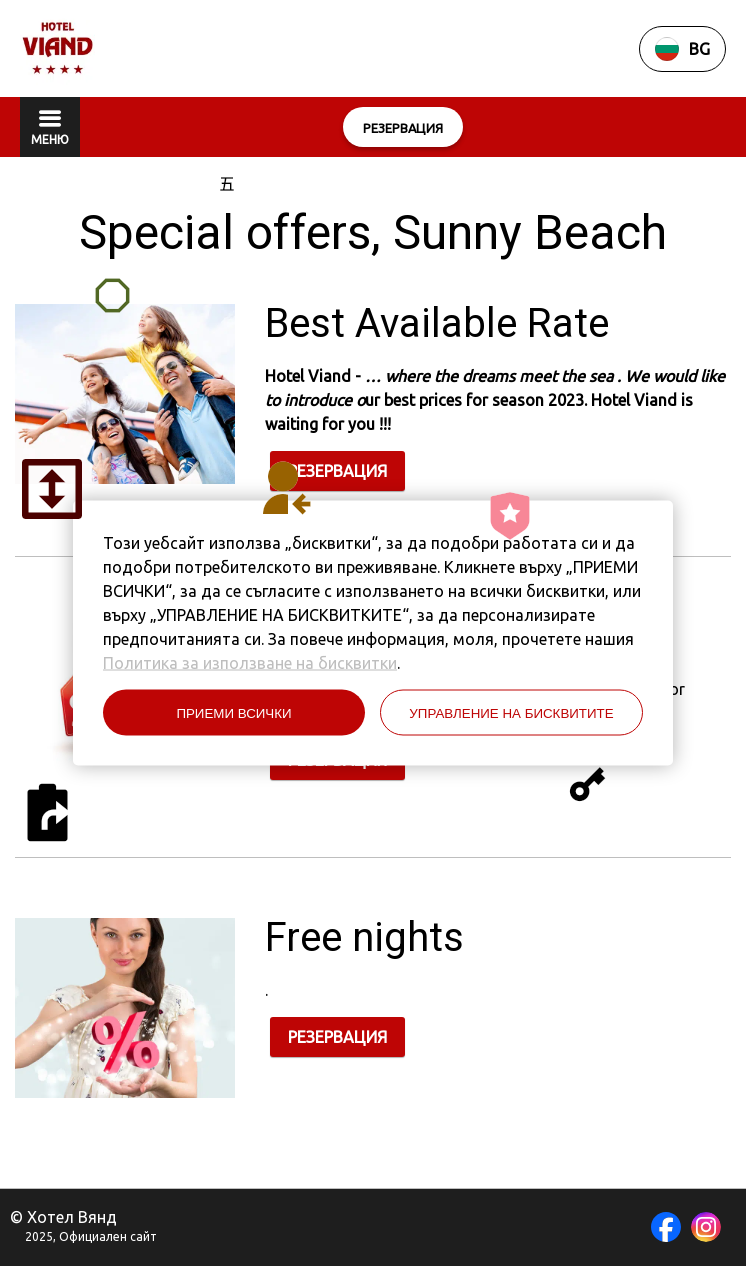 The width and height of the screenshot is (746, 1266). What do you see at coordinates (510, 516) in the screenshot?
I see `indicates premium or verified security status` at bounding box center [510, 516].